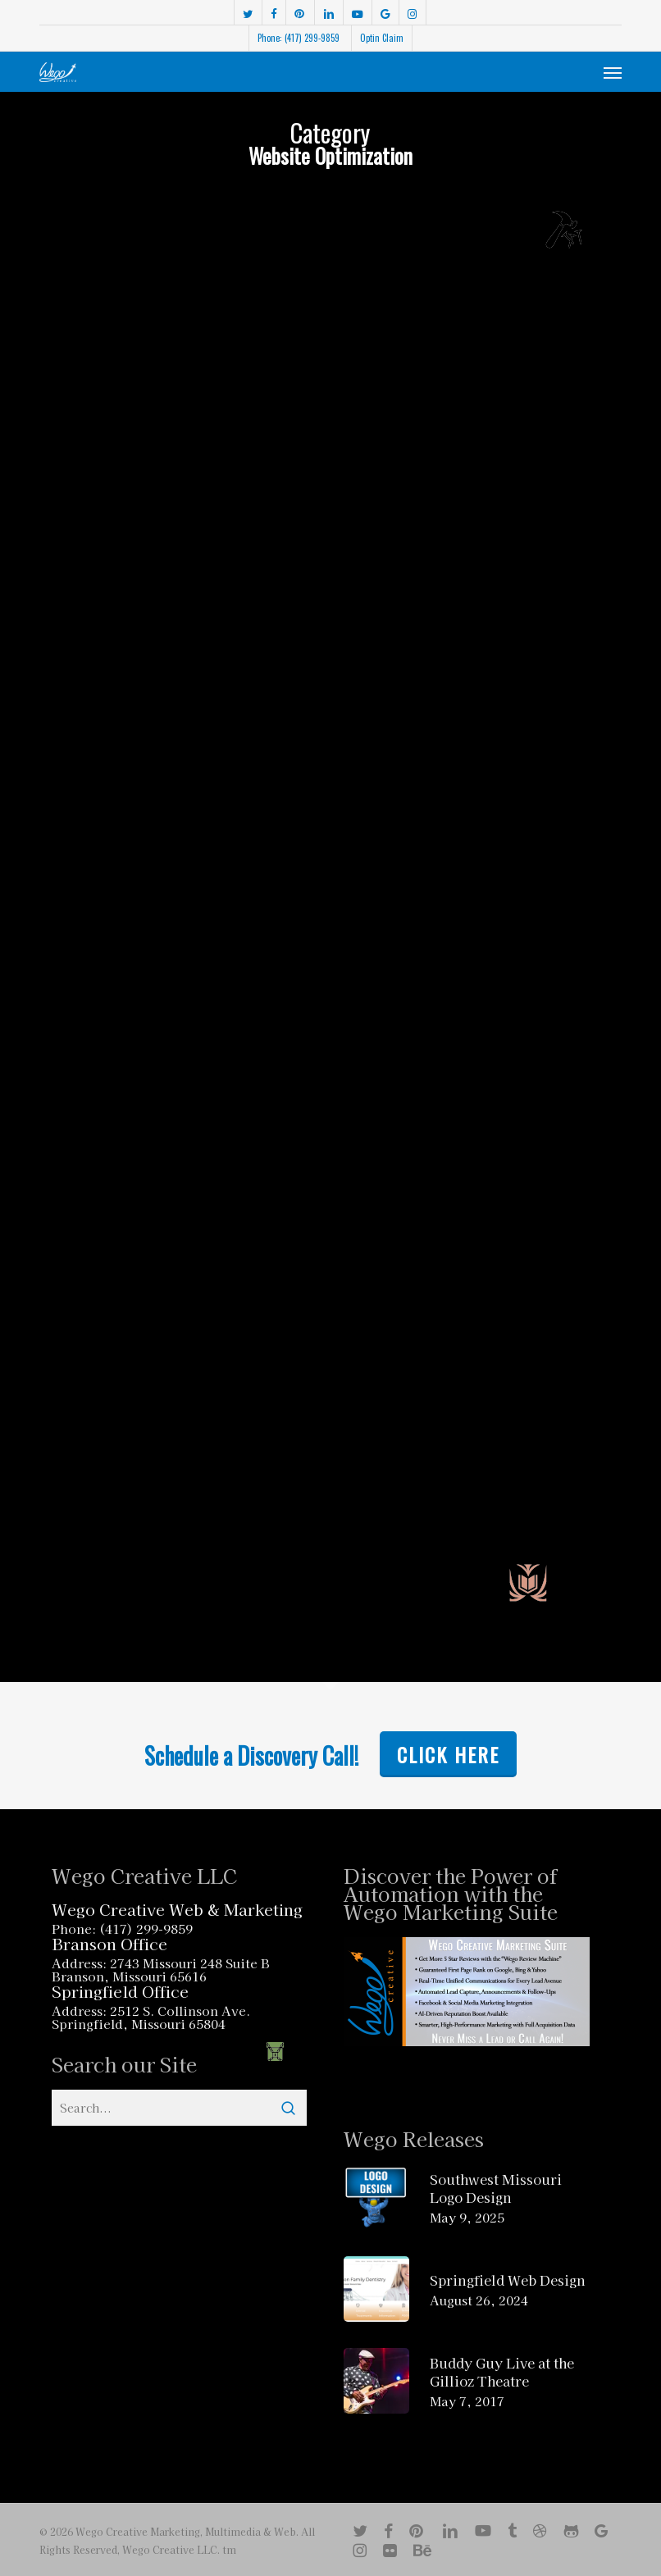 This screenshot has width=661, height=2576. Describe the element at coordinates (564, 230) in the screenshot. I see `access construction or building tools` at that location.